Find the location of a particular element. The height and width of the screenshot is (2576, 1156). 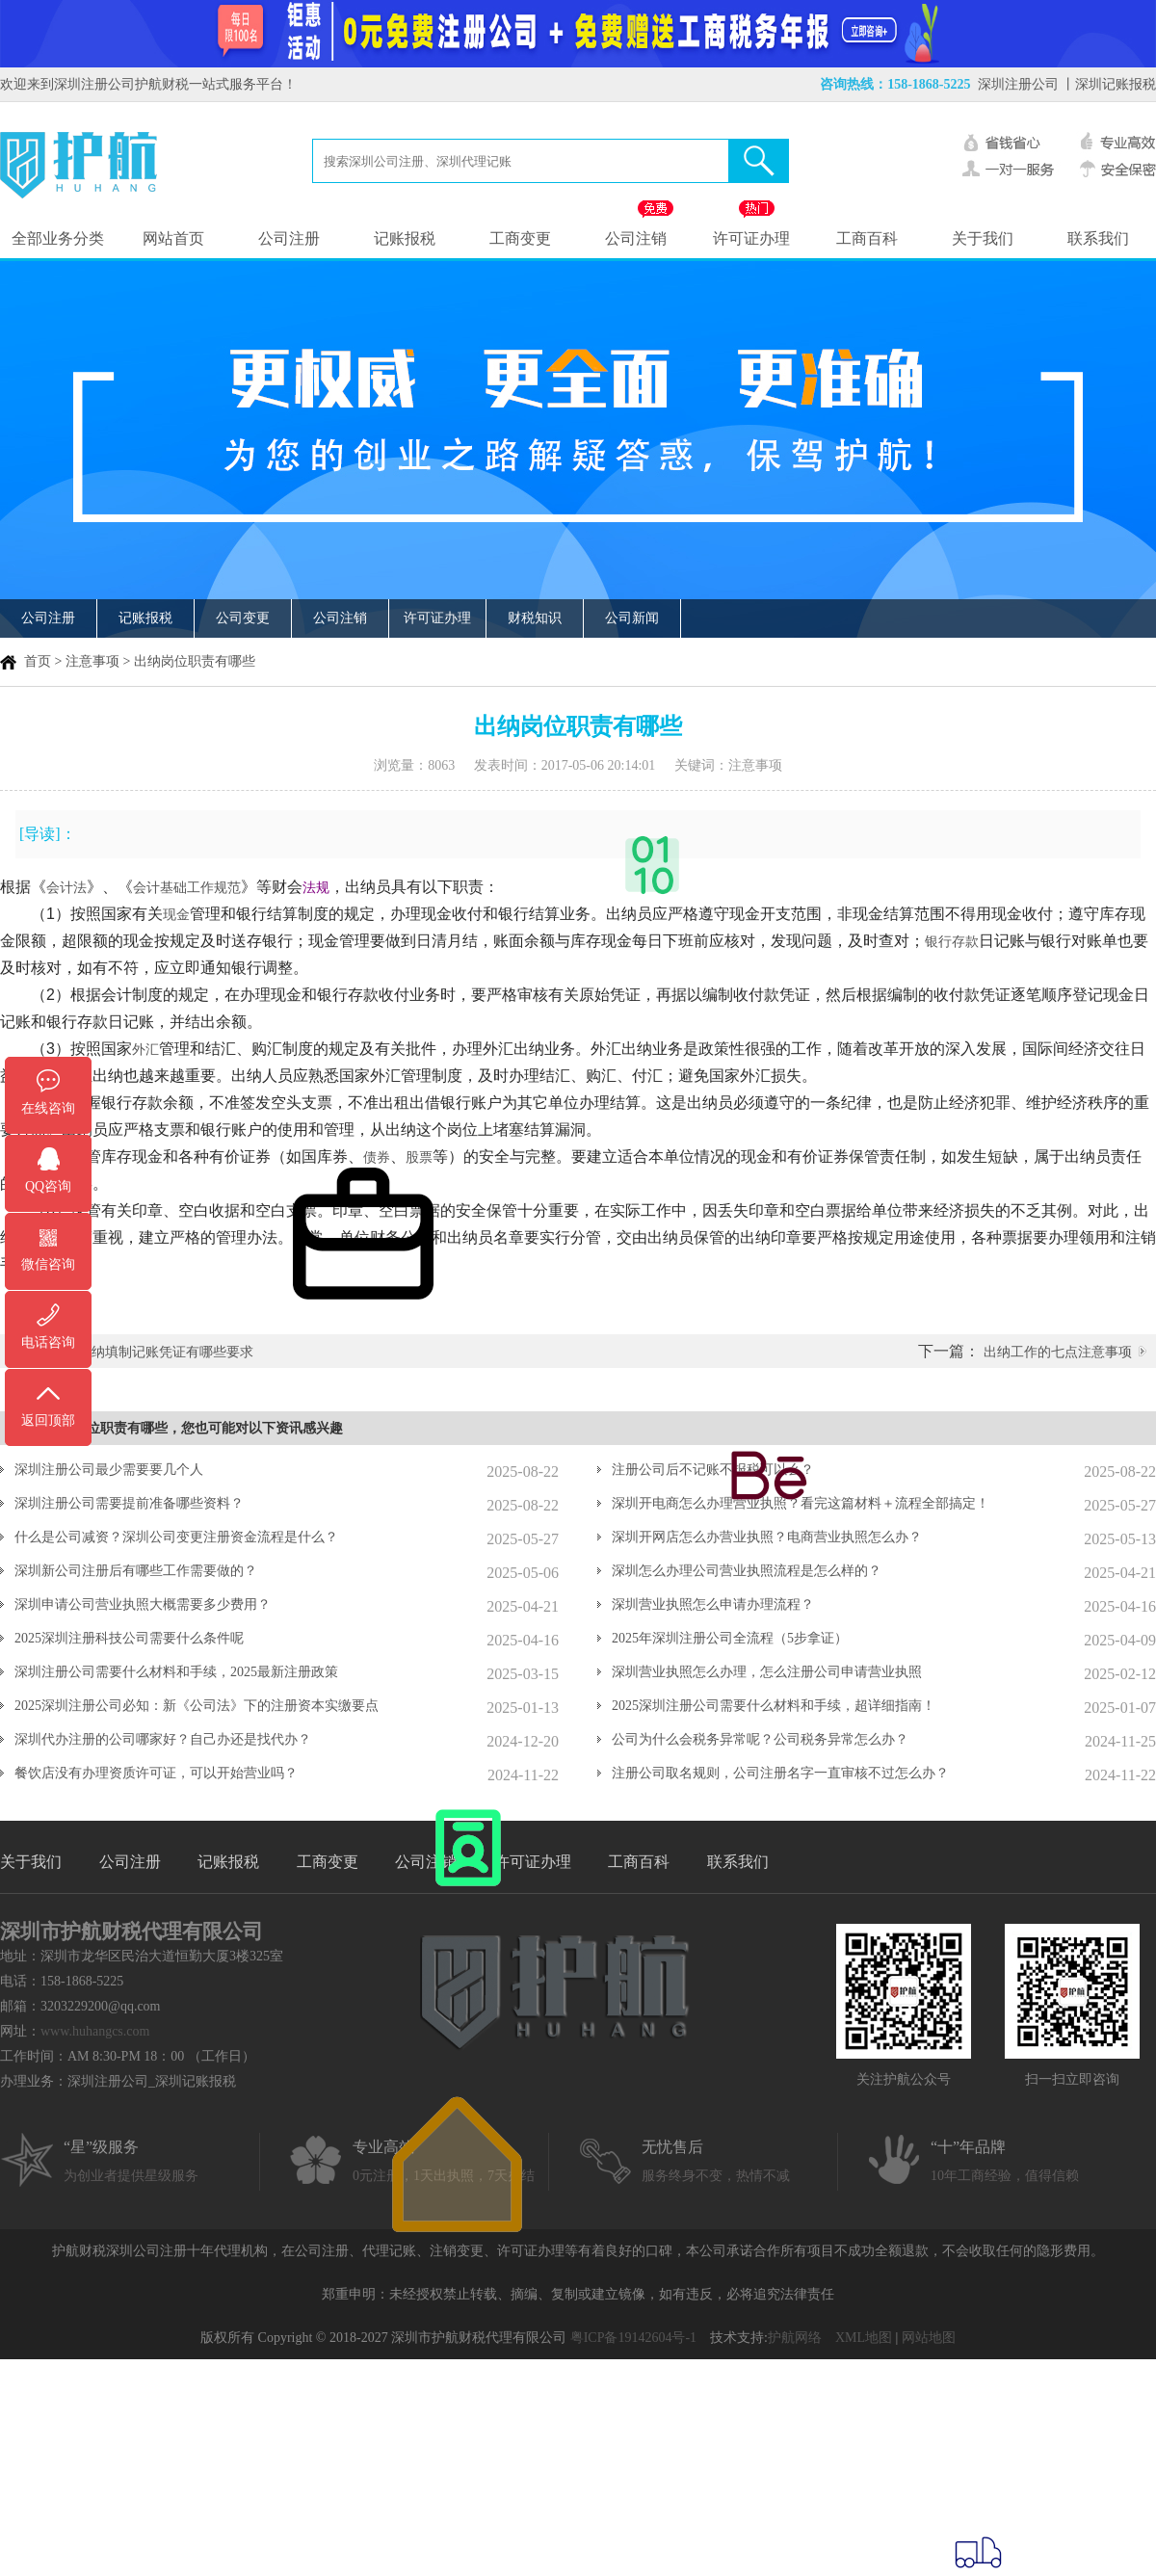

view user profile or identity information is located at coordinates (468, 1848).